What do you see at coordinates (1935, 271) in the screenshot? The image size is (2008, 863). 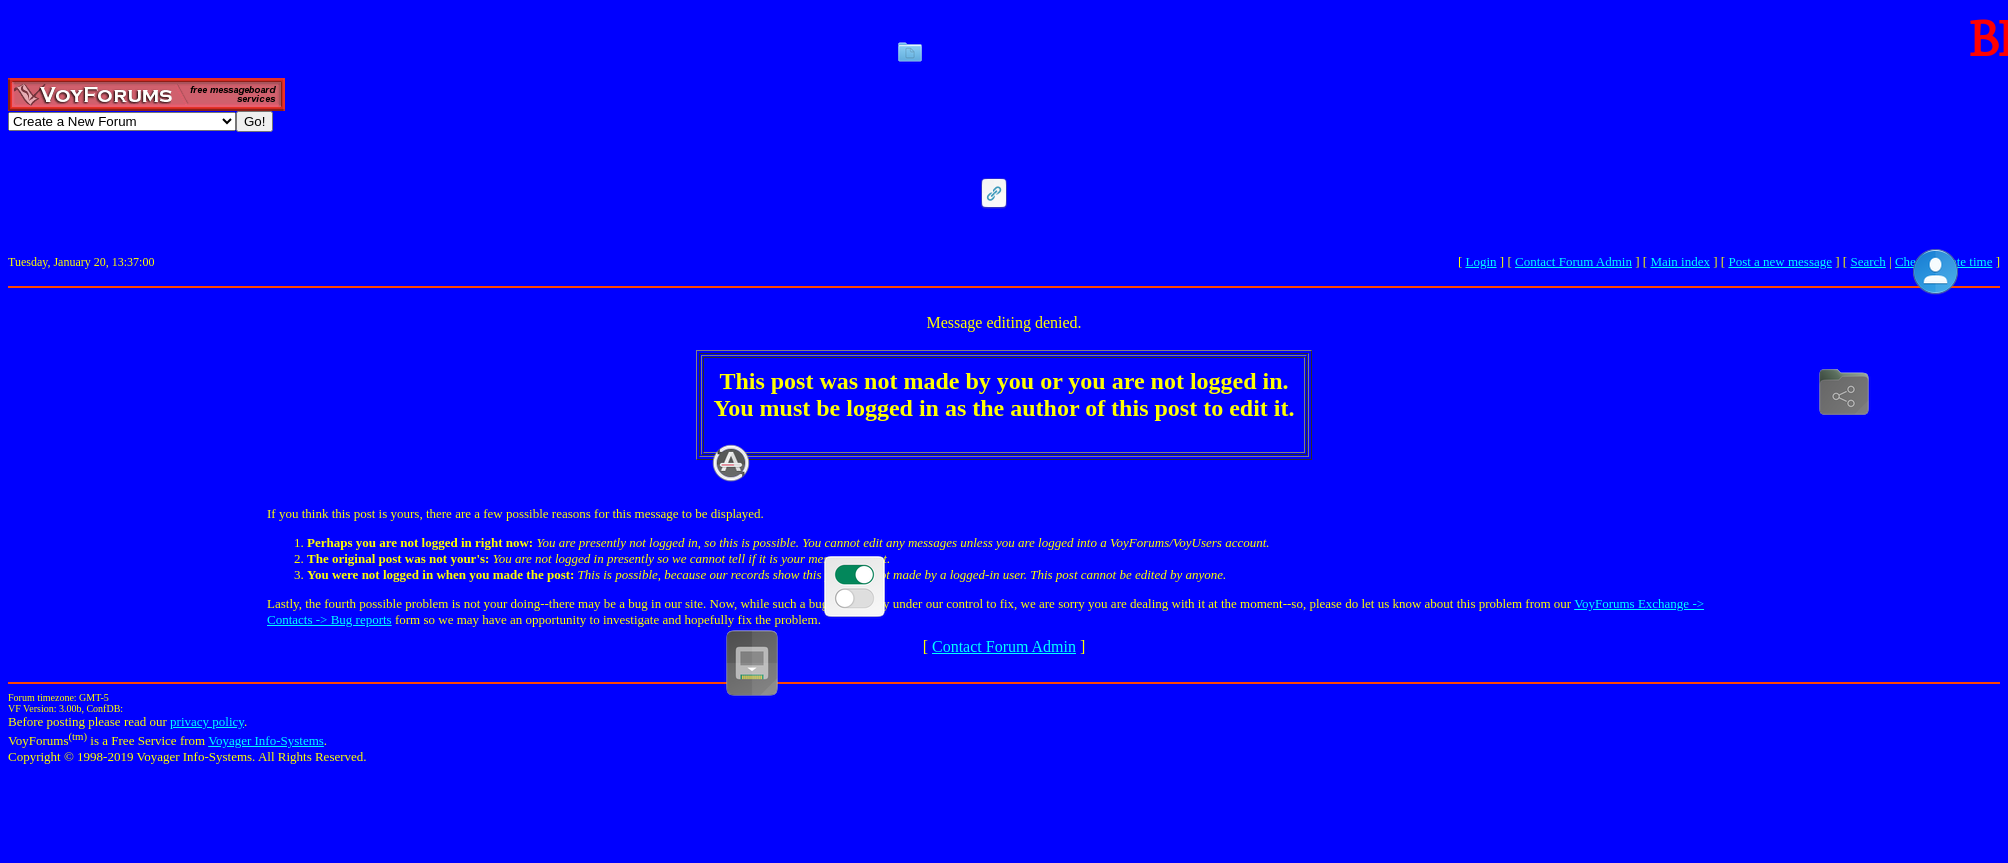 I see `default user profile avatar` at bounding box center [1935, 271].